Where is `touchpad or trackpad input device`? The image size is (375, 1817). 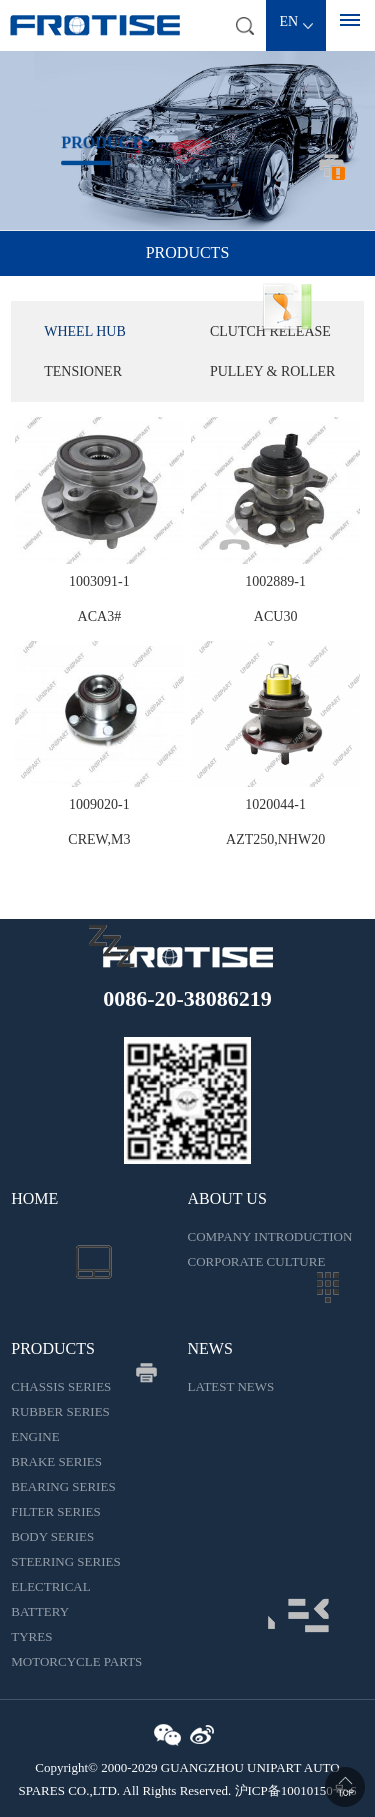
touchpad or trackpad input device is located at coordinates (95, 1262).